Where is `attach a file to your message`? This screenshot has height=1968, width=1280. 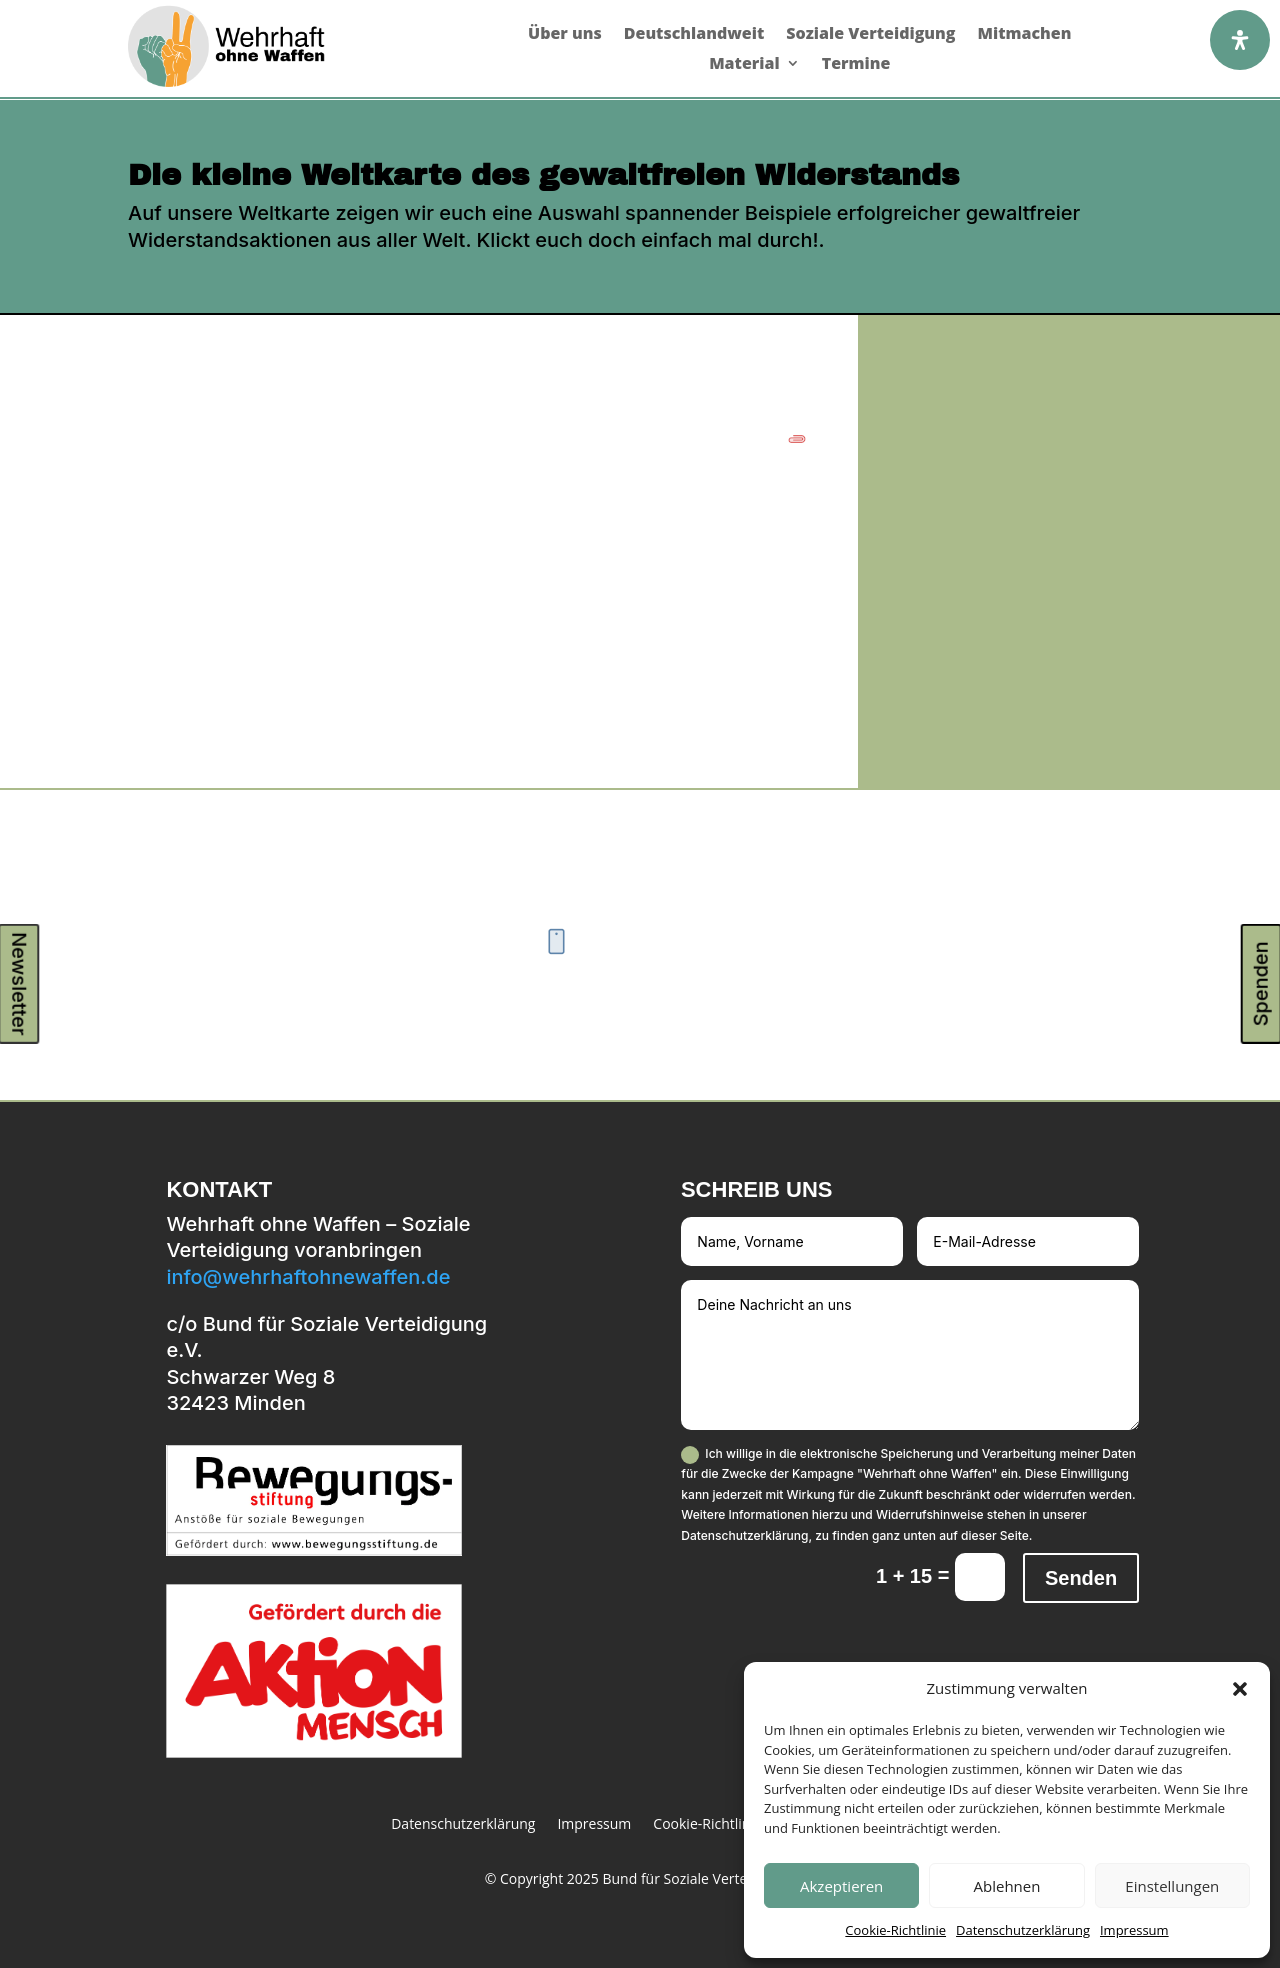
attach a file to your message is located at coordinates (797, 439).